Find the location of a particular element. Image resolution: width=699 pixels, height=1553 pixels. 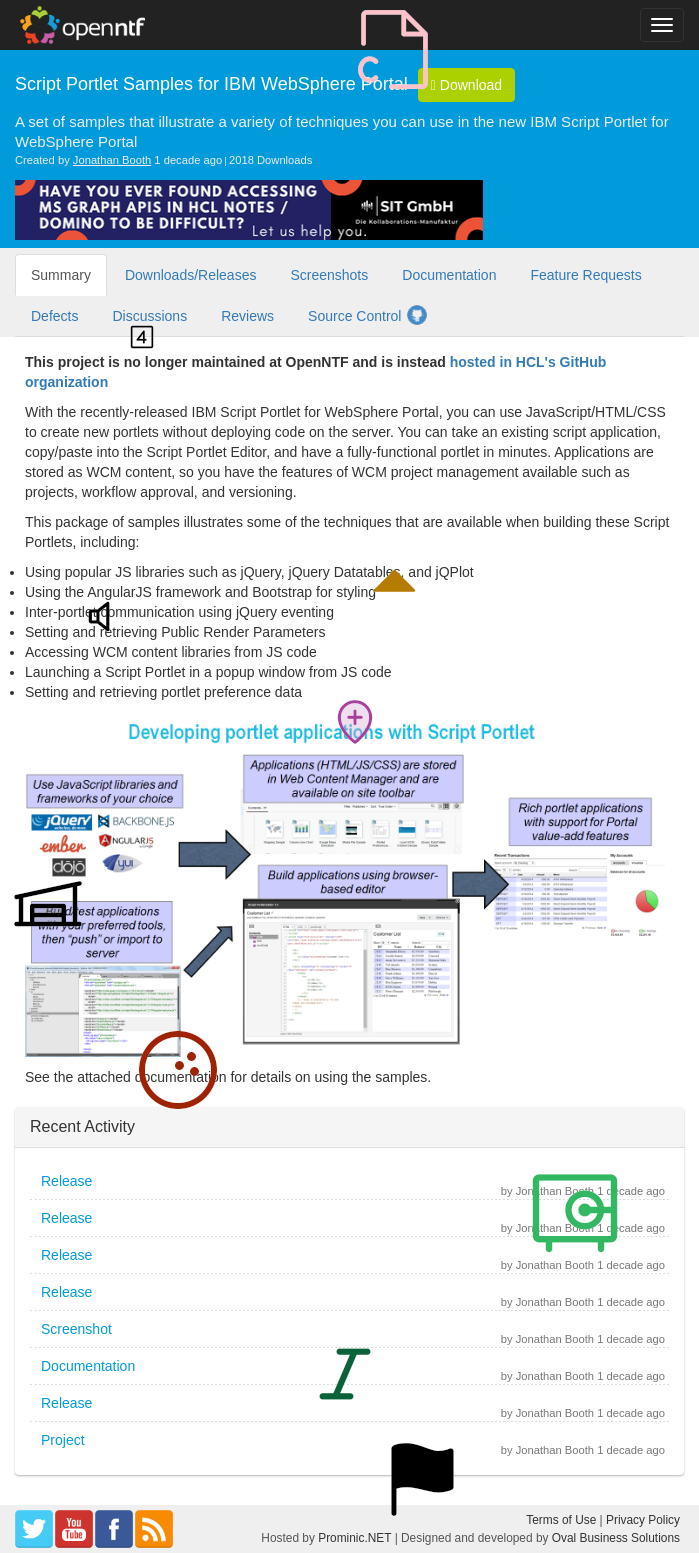

apply italic formatting to selected text is located at coordinates (345, 1374).